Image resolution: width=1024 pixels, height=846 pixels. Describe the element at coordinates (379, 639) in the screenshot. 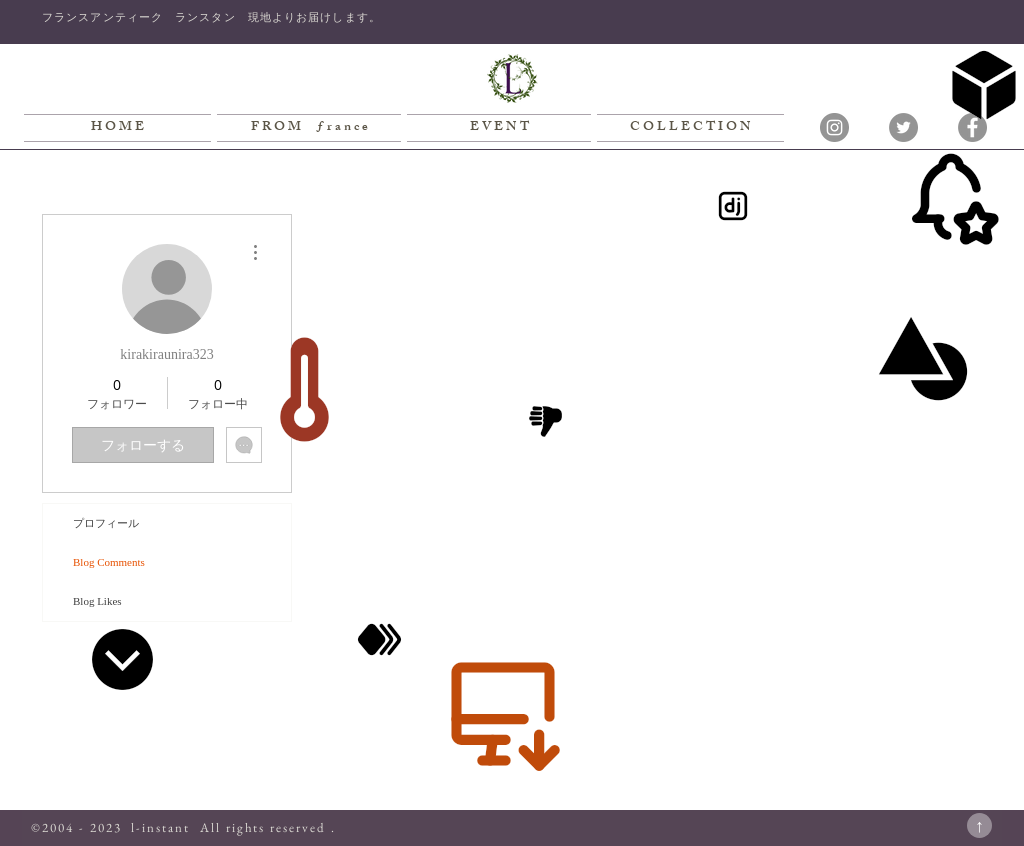

I see `access animation keyframes` at that location.